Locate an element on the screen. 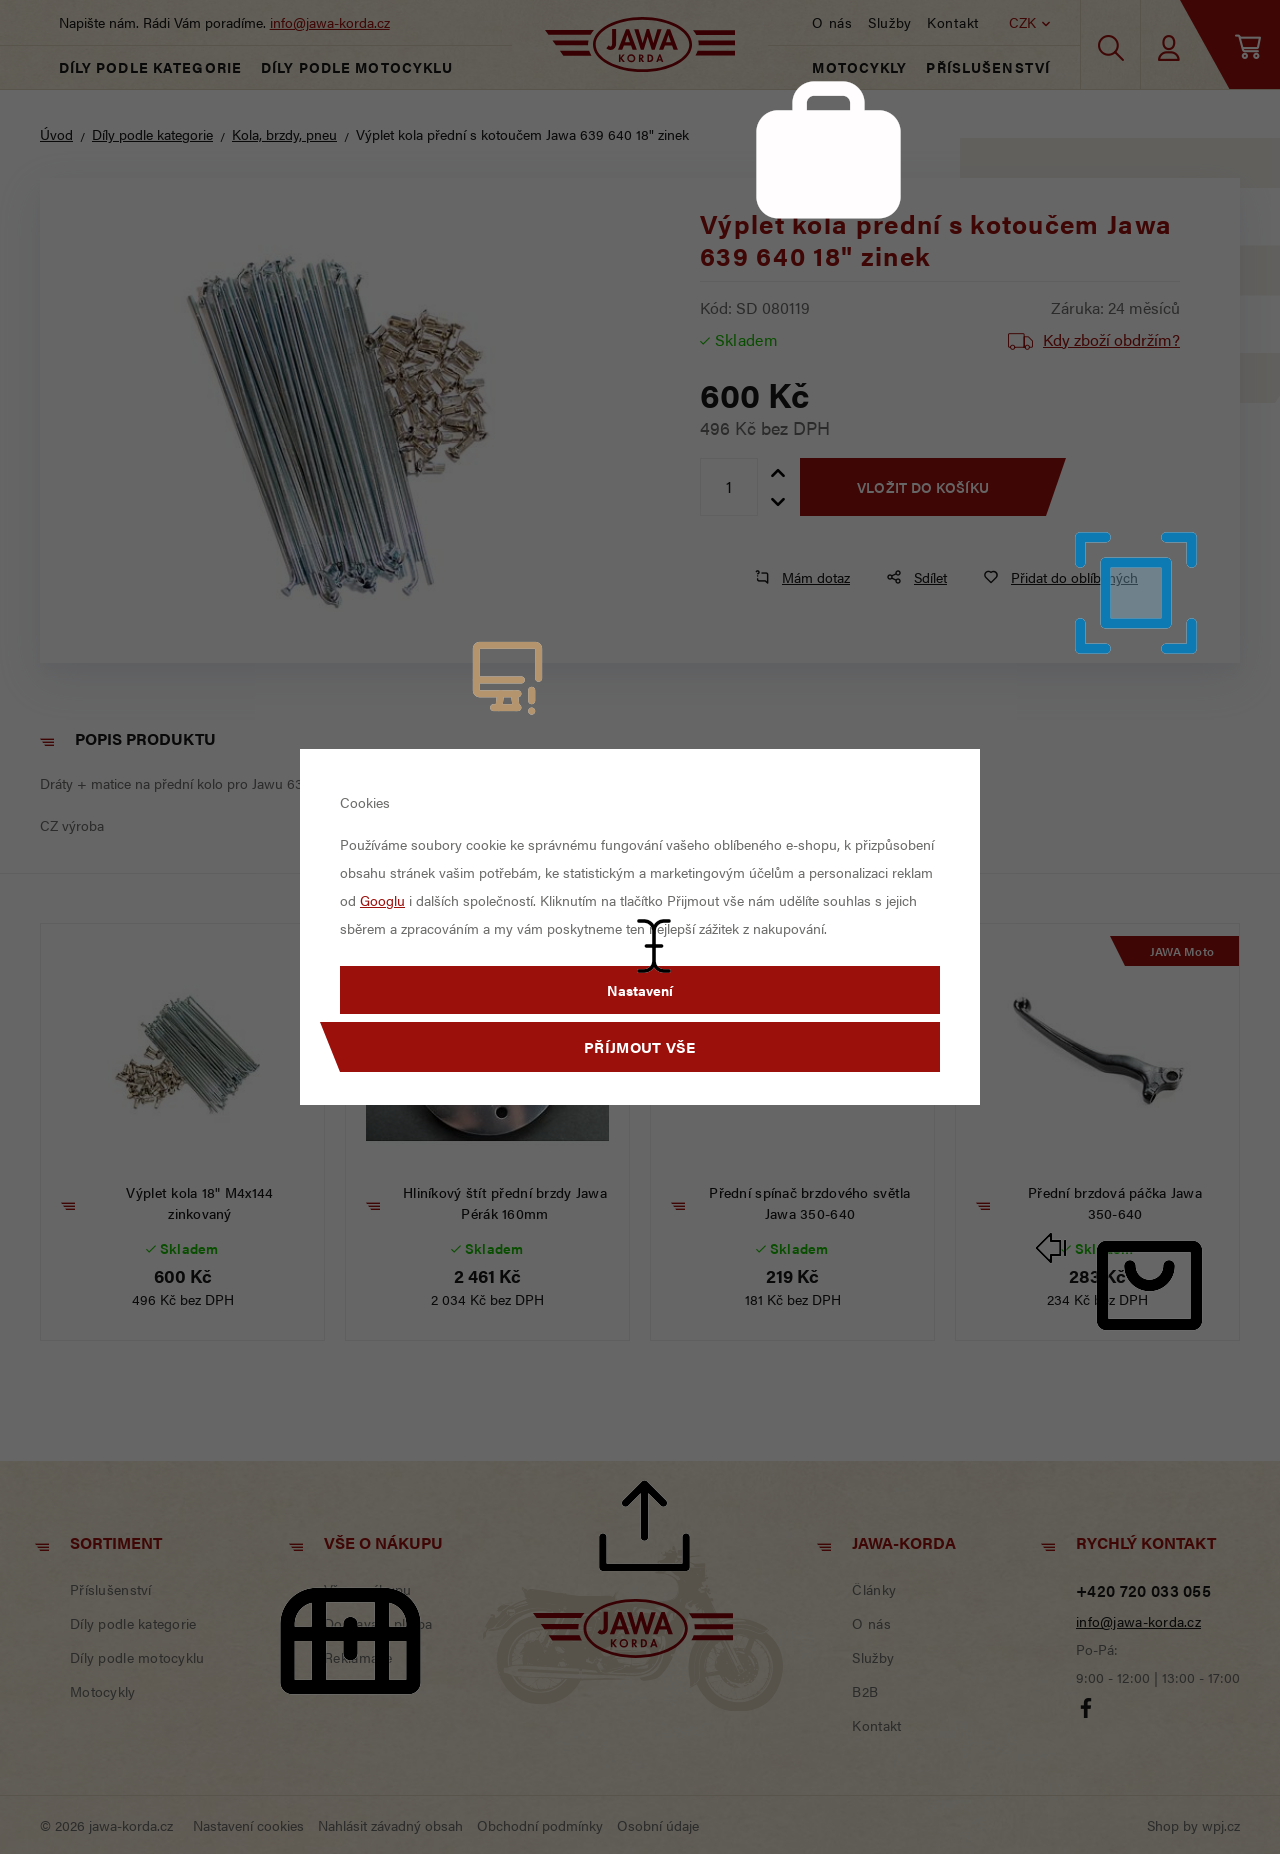 The height and width of the screenshot is (1854, 1280). text input field is active is located at coordinates (654, 946).